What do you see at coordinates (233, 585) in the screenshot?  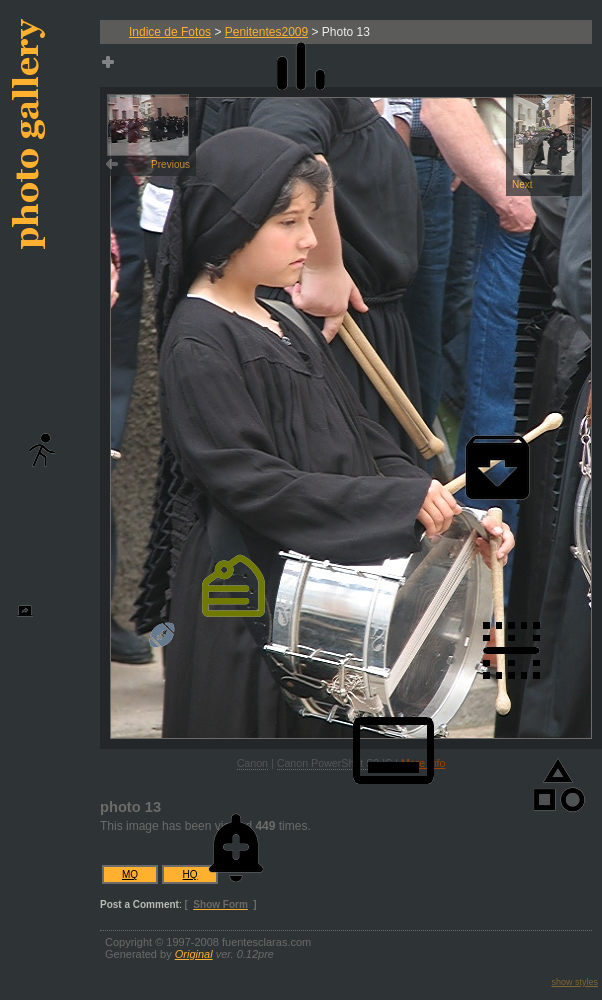 I see `view birthday or celebration reminders` at bounding box center [233, 585].